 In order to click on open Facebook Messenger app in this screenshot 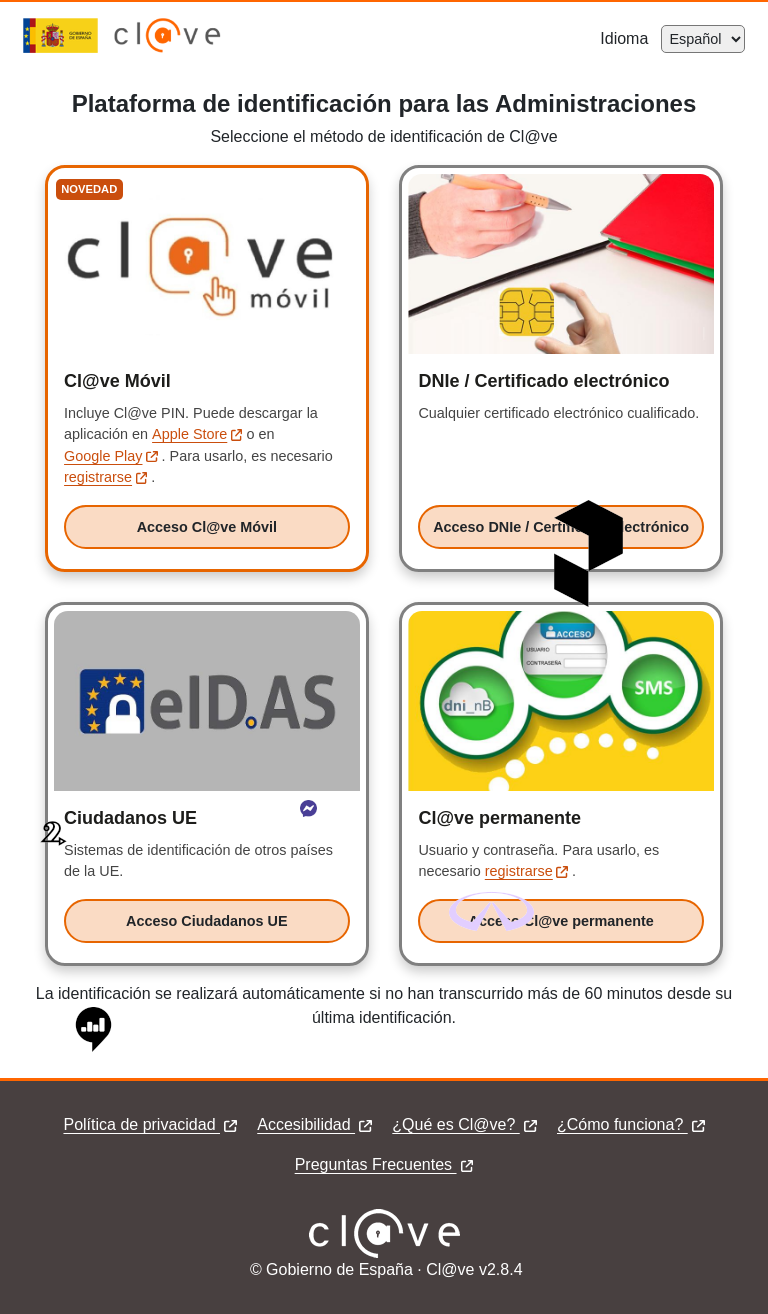, I will do `click(308, 808)`.